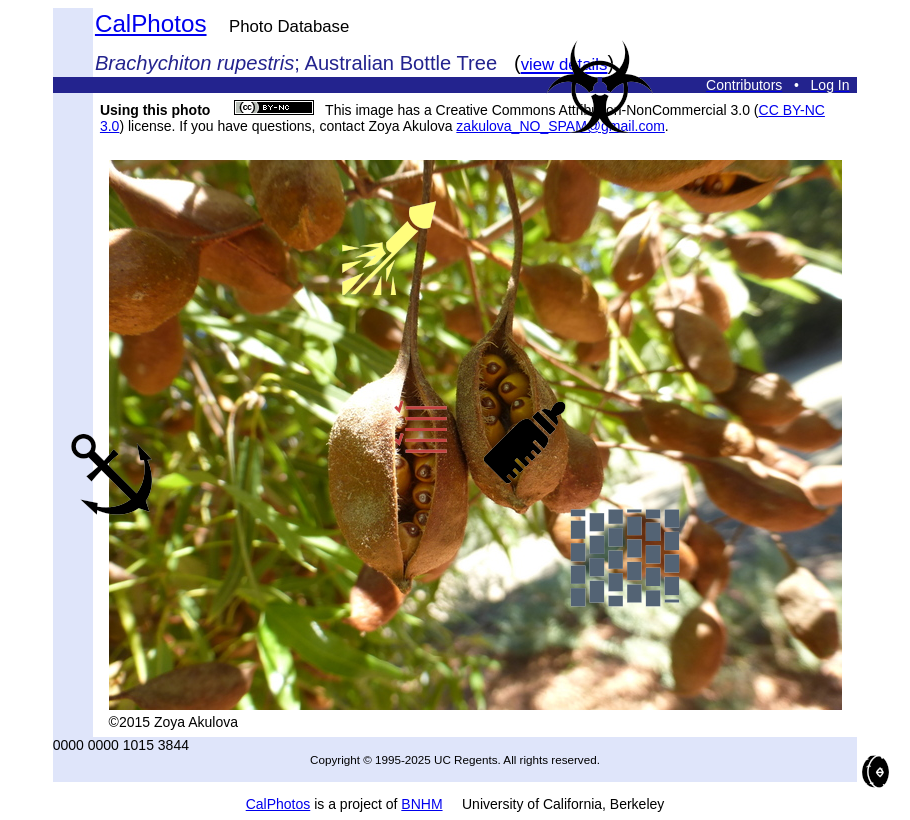 This screenshot has width=910, height=820. I want to click on navigate to maritime or nautical settings, so click(112, 474).